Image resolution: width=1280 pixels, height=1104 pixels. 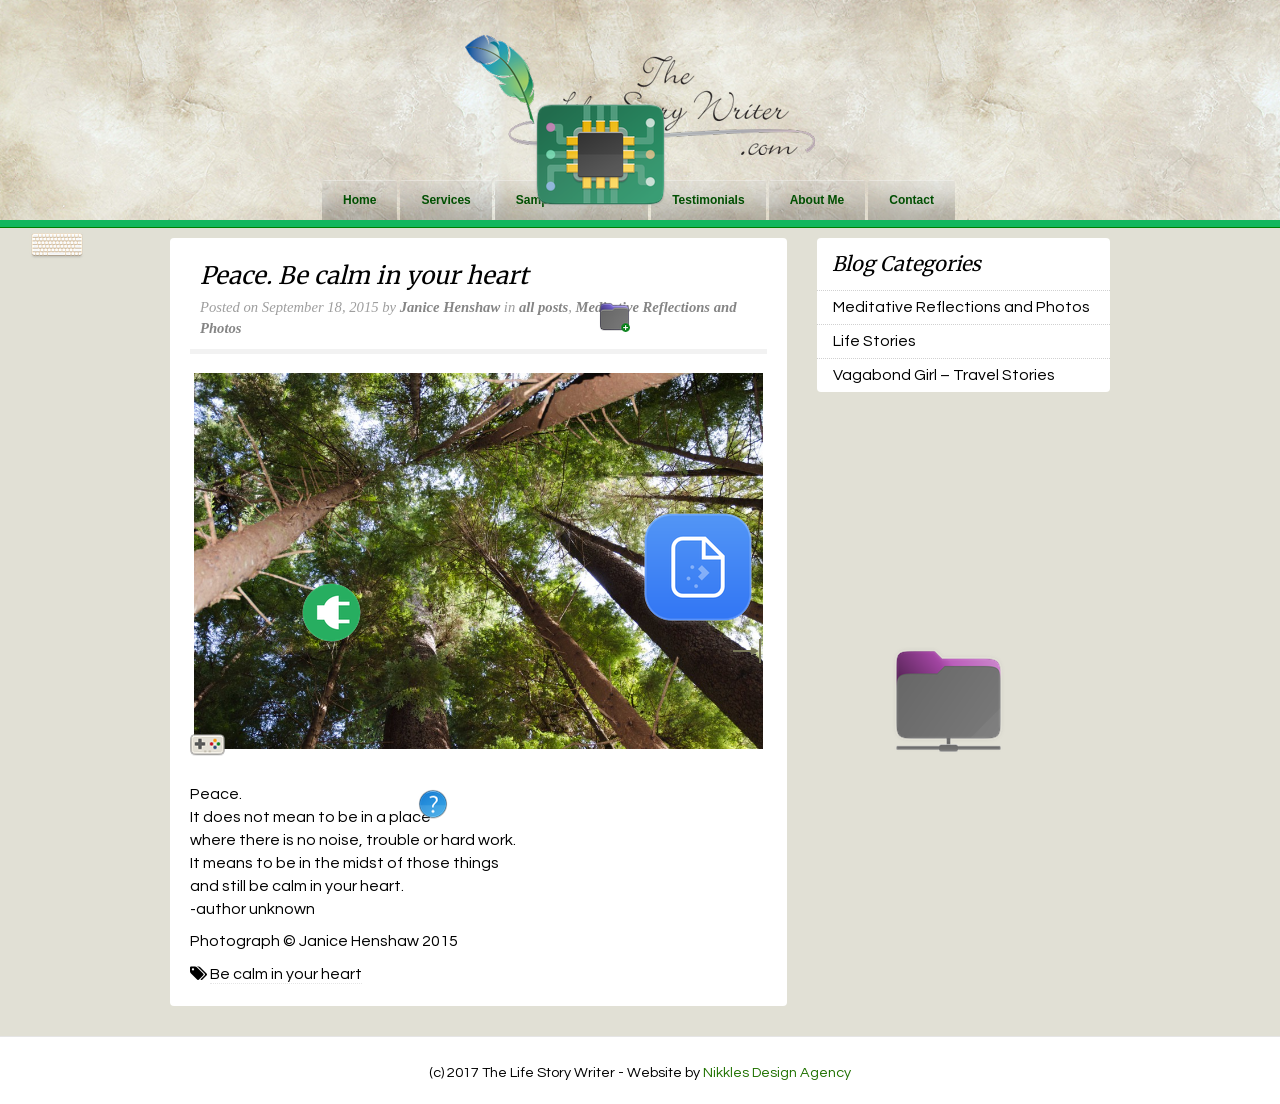 I want to click on access files stored on a remote server, so click(x=948, y=699).